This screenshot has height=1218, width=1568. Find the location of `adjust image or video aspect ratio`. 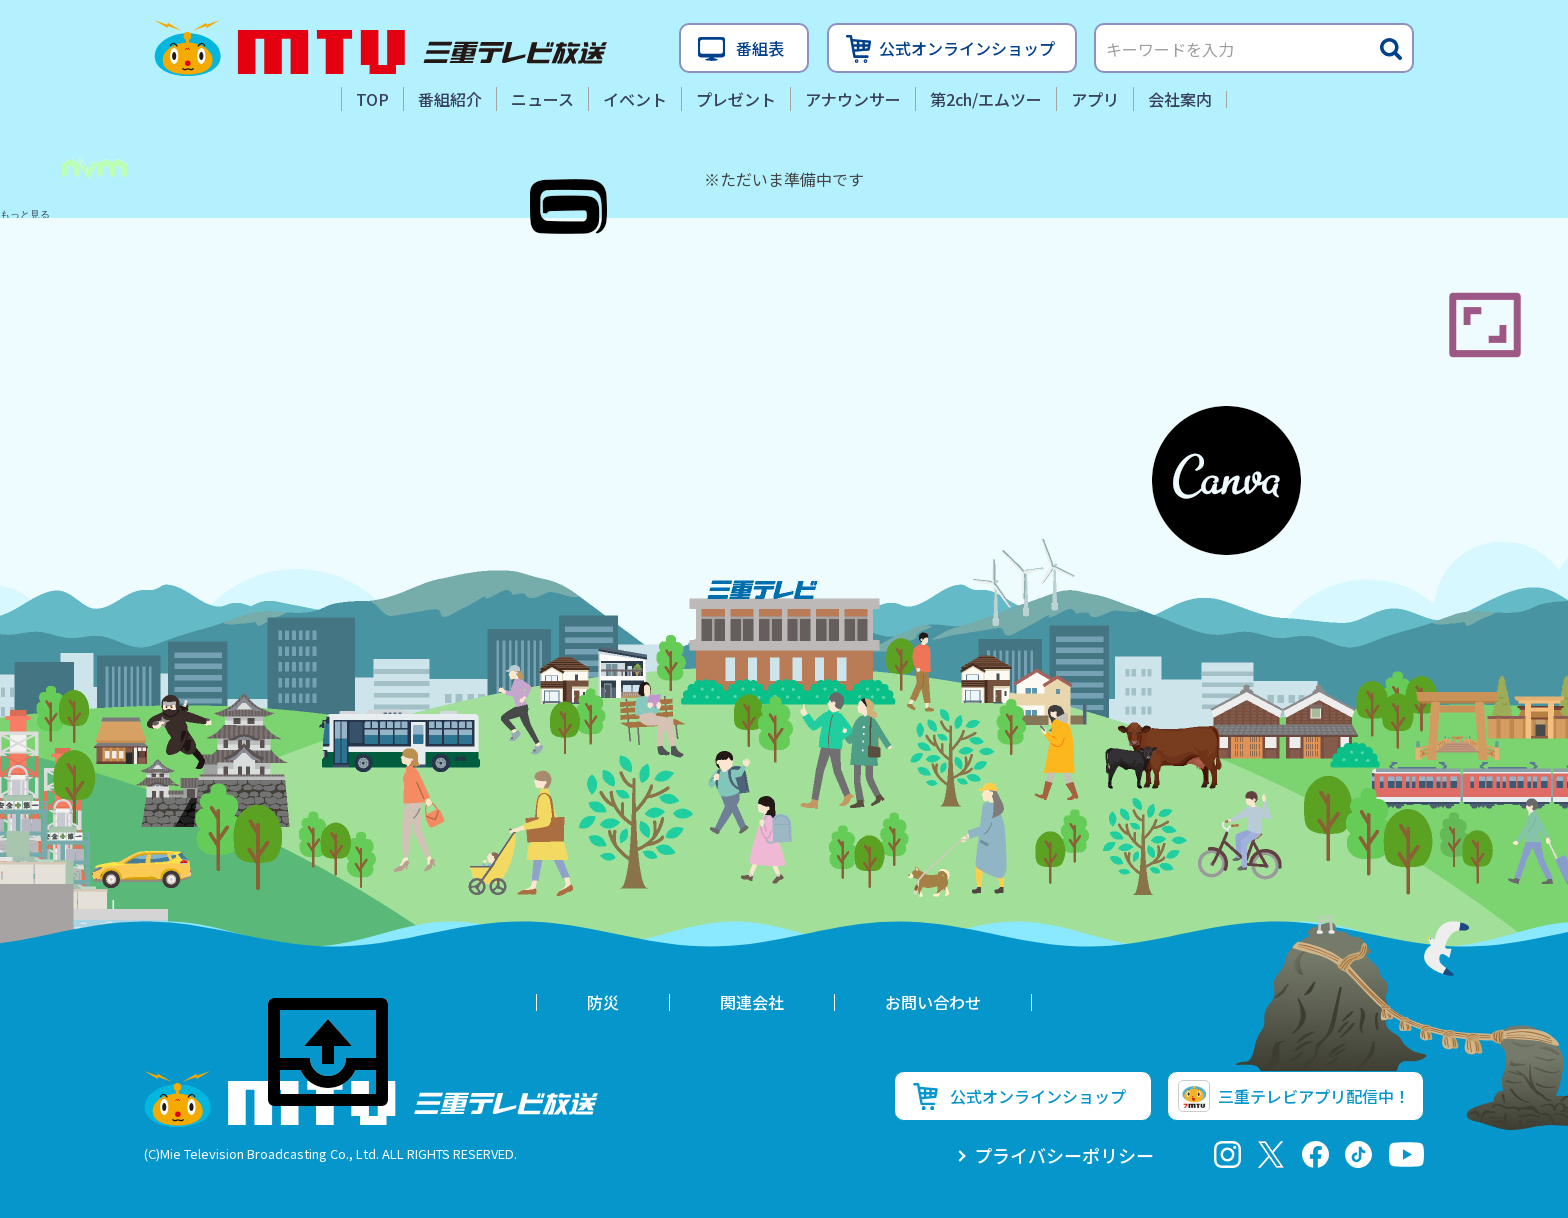

adjust image or video aspect ratio is located at coordinates (1485, 325).